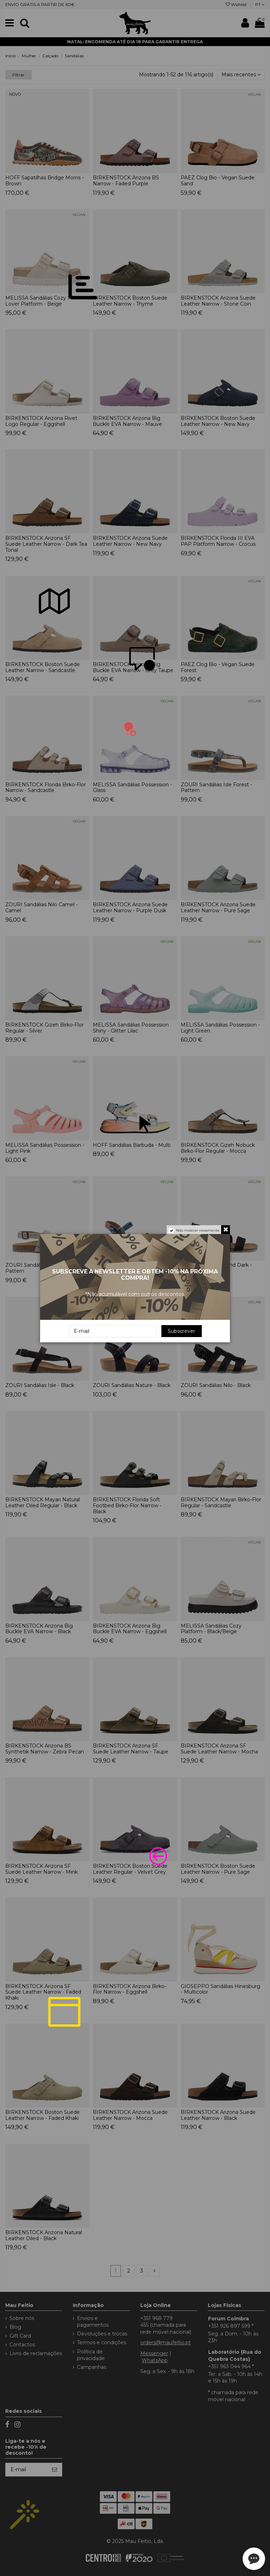  Describe the element at coordinates (129, 729) in the screenshot. I see `apply suggested quick fix automatically` at that location.